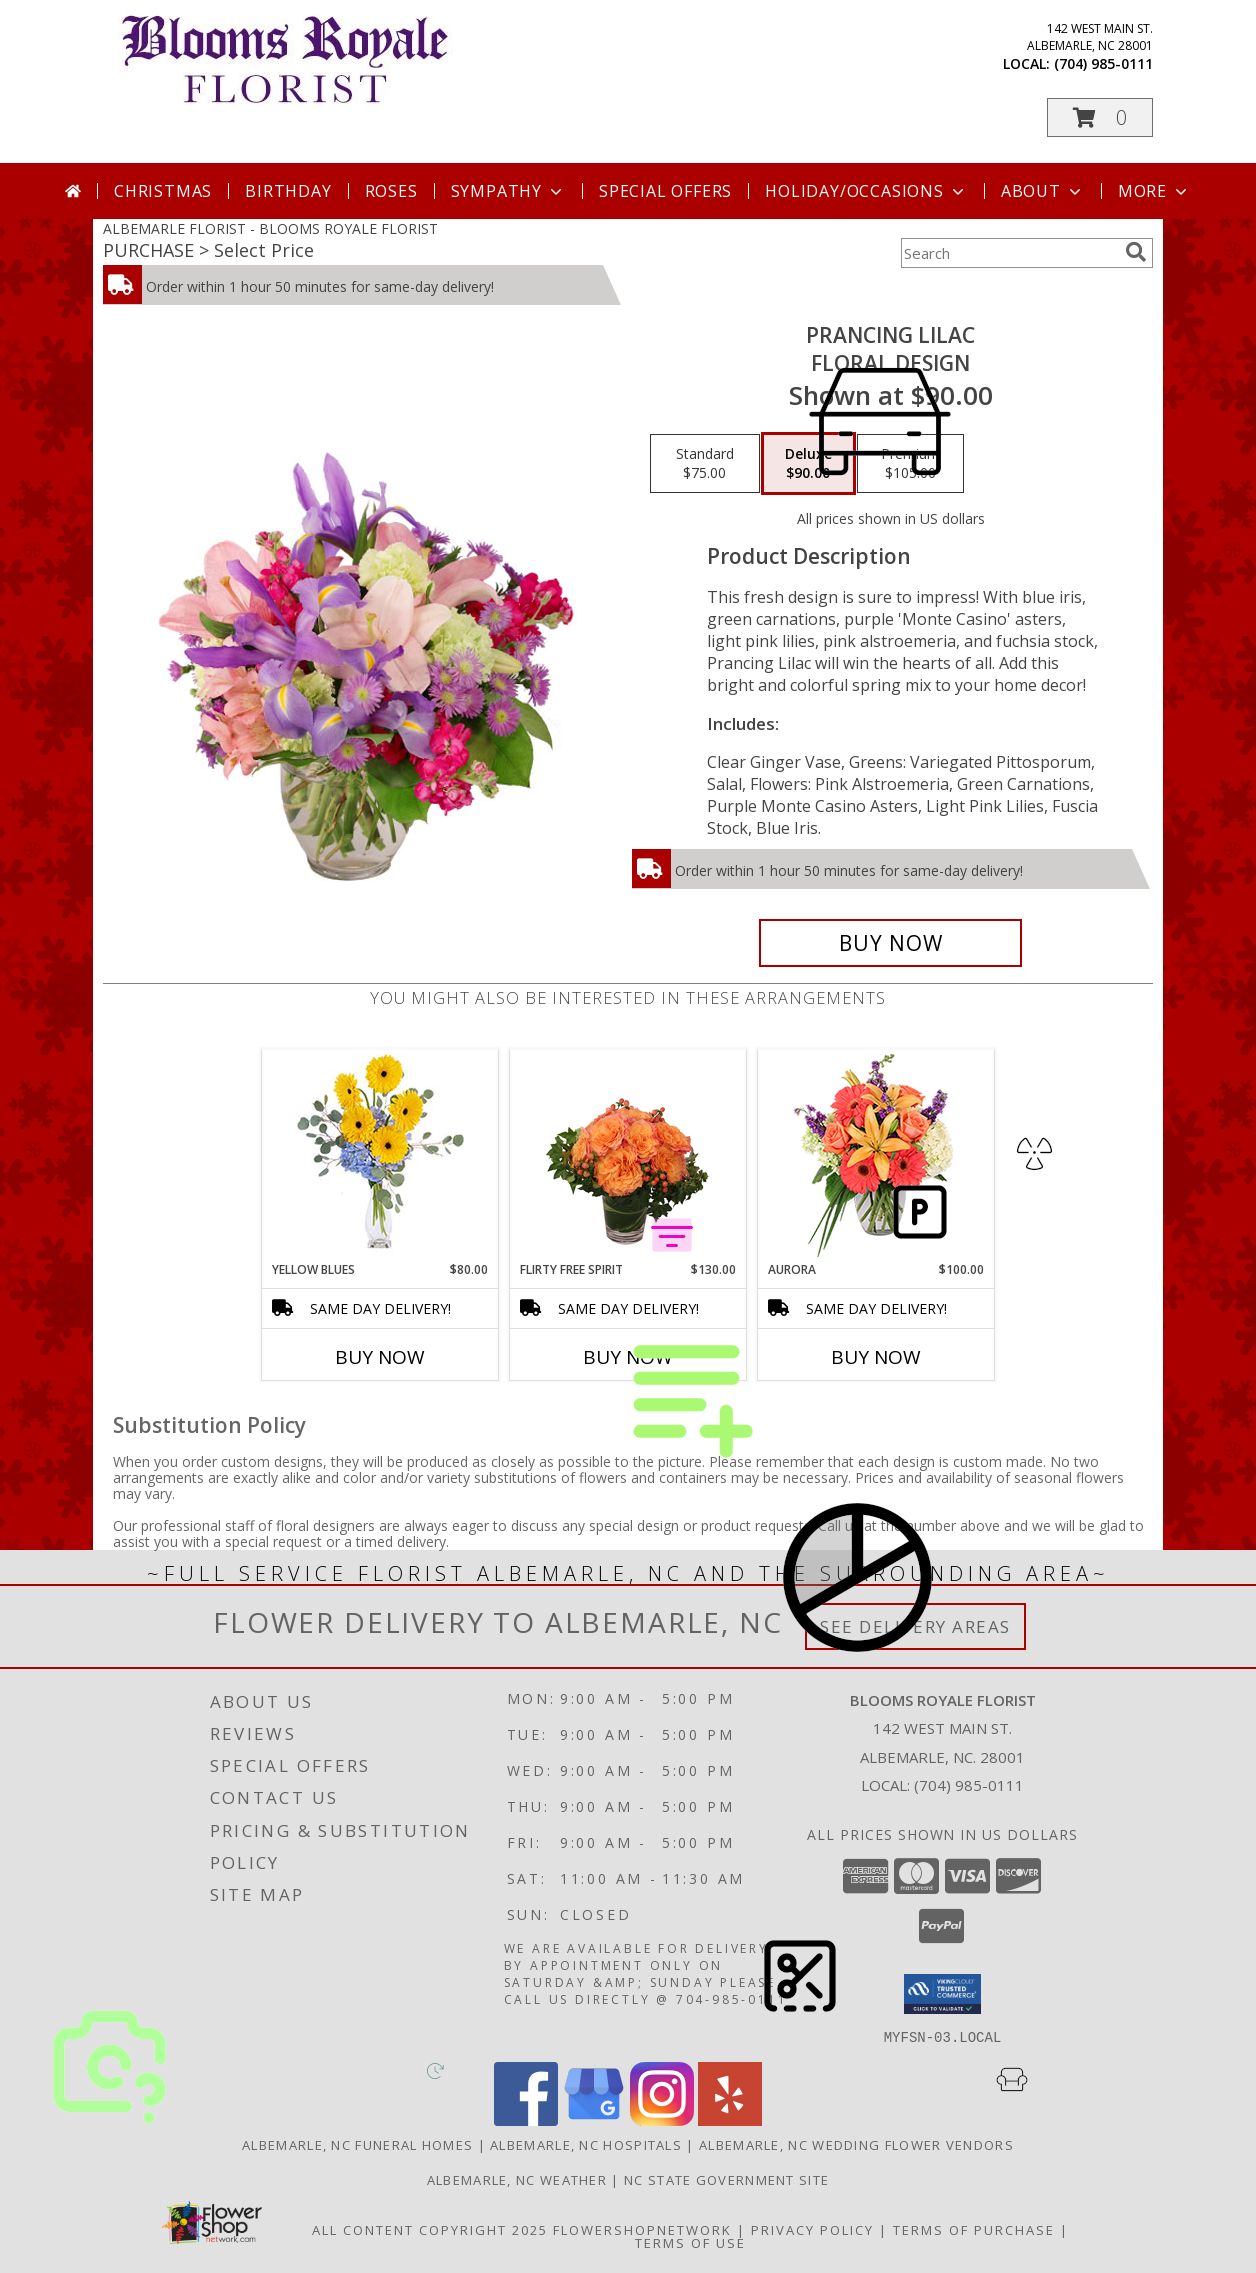 The width and height of the screenshot is (1256, 2273). Describe the element at coordinates (880, 424) in the screenshot. I see `access vehicle or car-related features` at that location.